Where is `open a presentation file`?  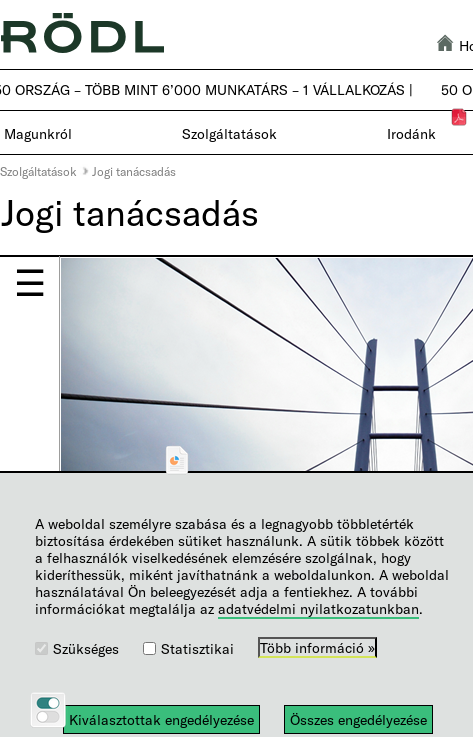 open a presentation file is located at coordinates (177, 460).